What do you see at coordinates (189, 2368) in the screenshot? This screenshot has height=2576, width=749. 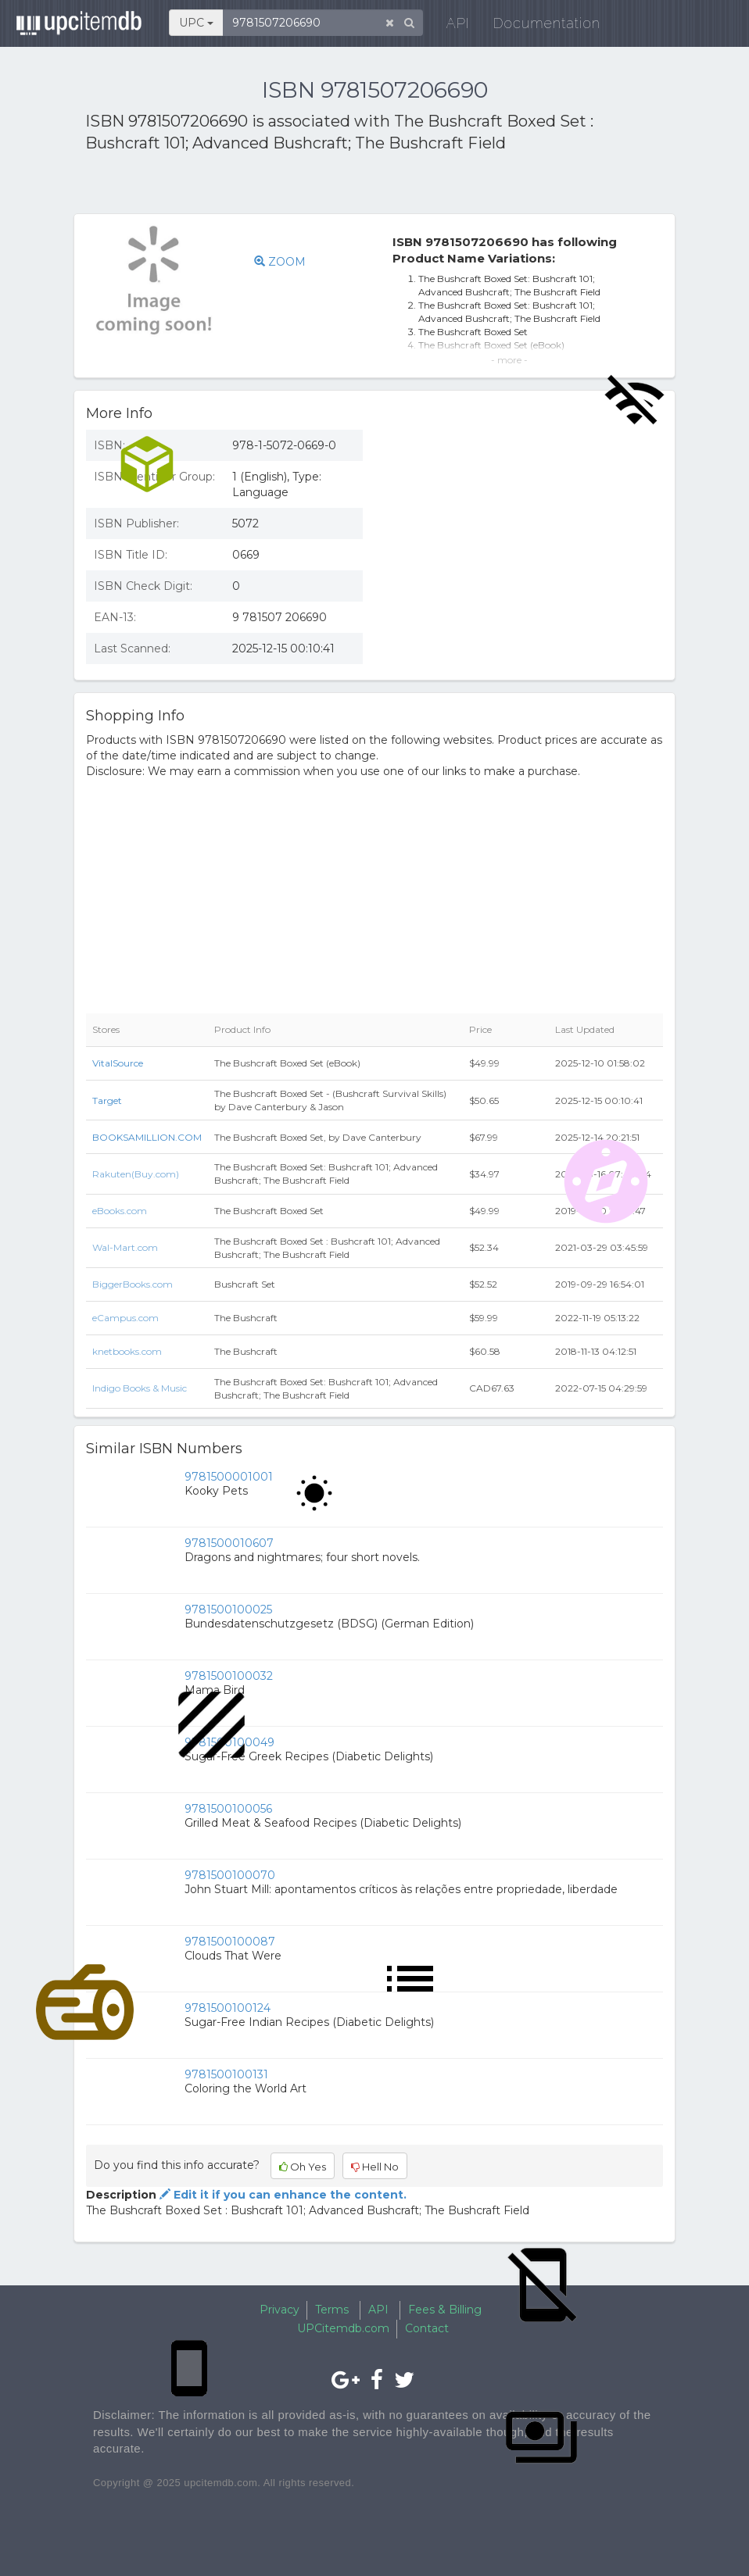 I see `switch to mobile view` at bounding box center [189, 2368].